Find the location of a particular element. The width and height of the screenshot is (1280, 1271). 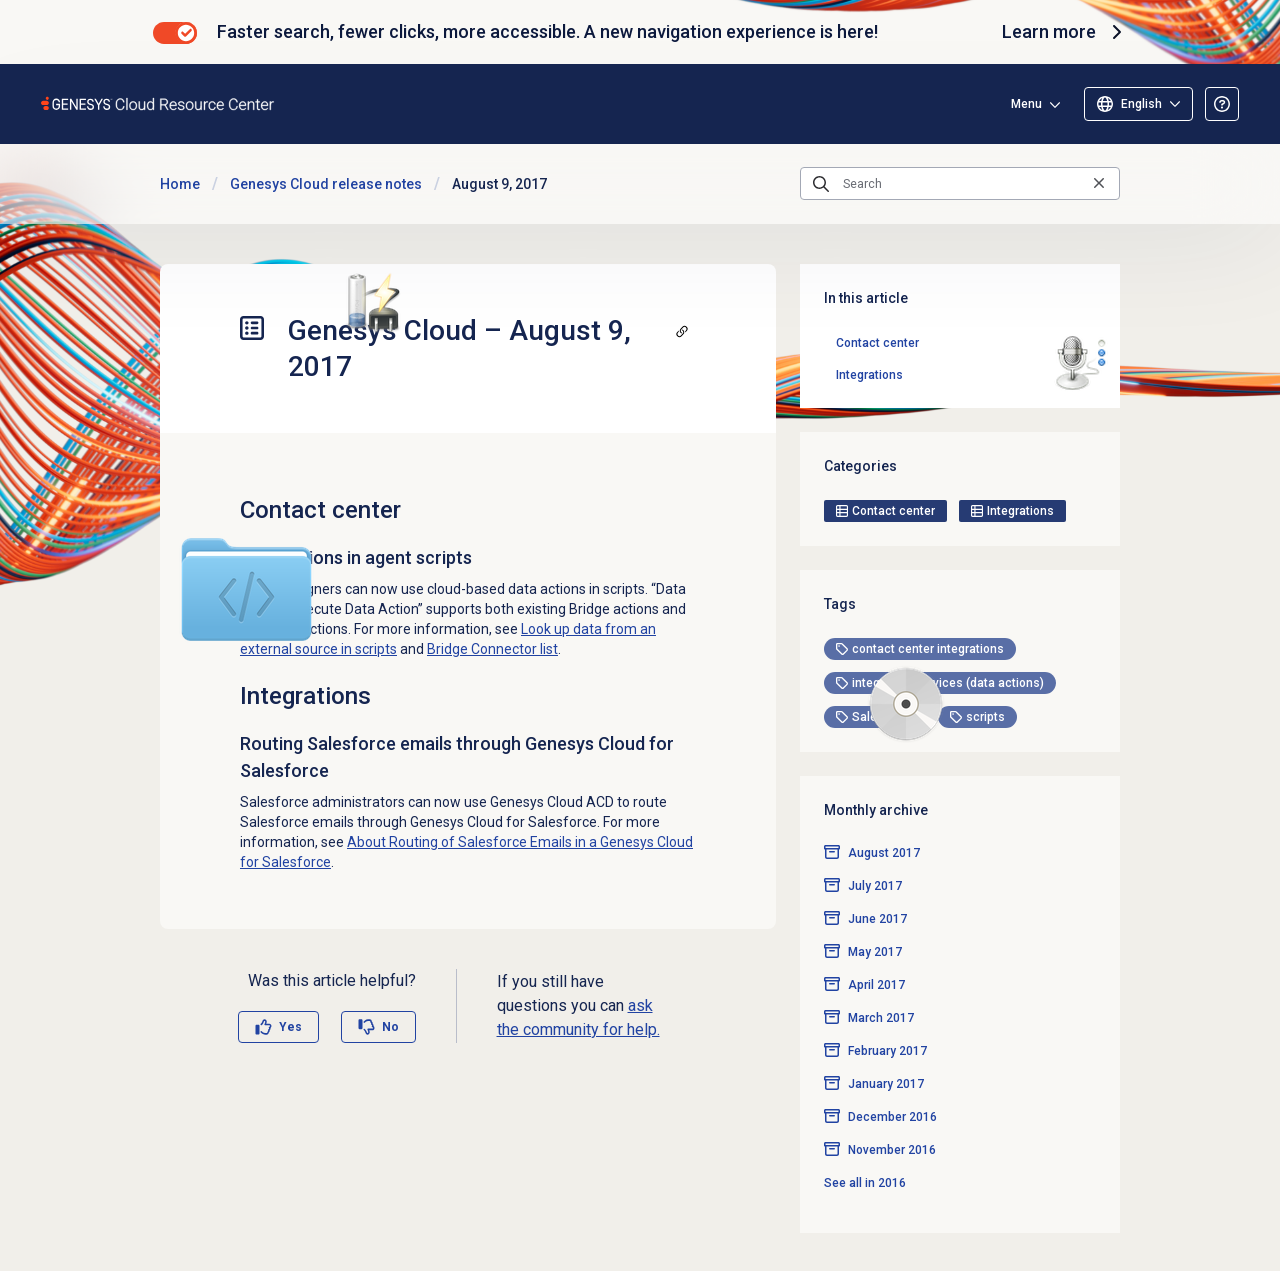

open your code projects folder is located at coordinates (246, 589).